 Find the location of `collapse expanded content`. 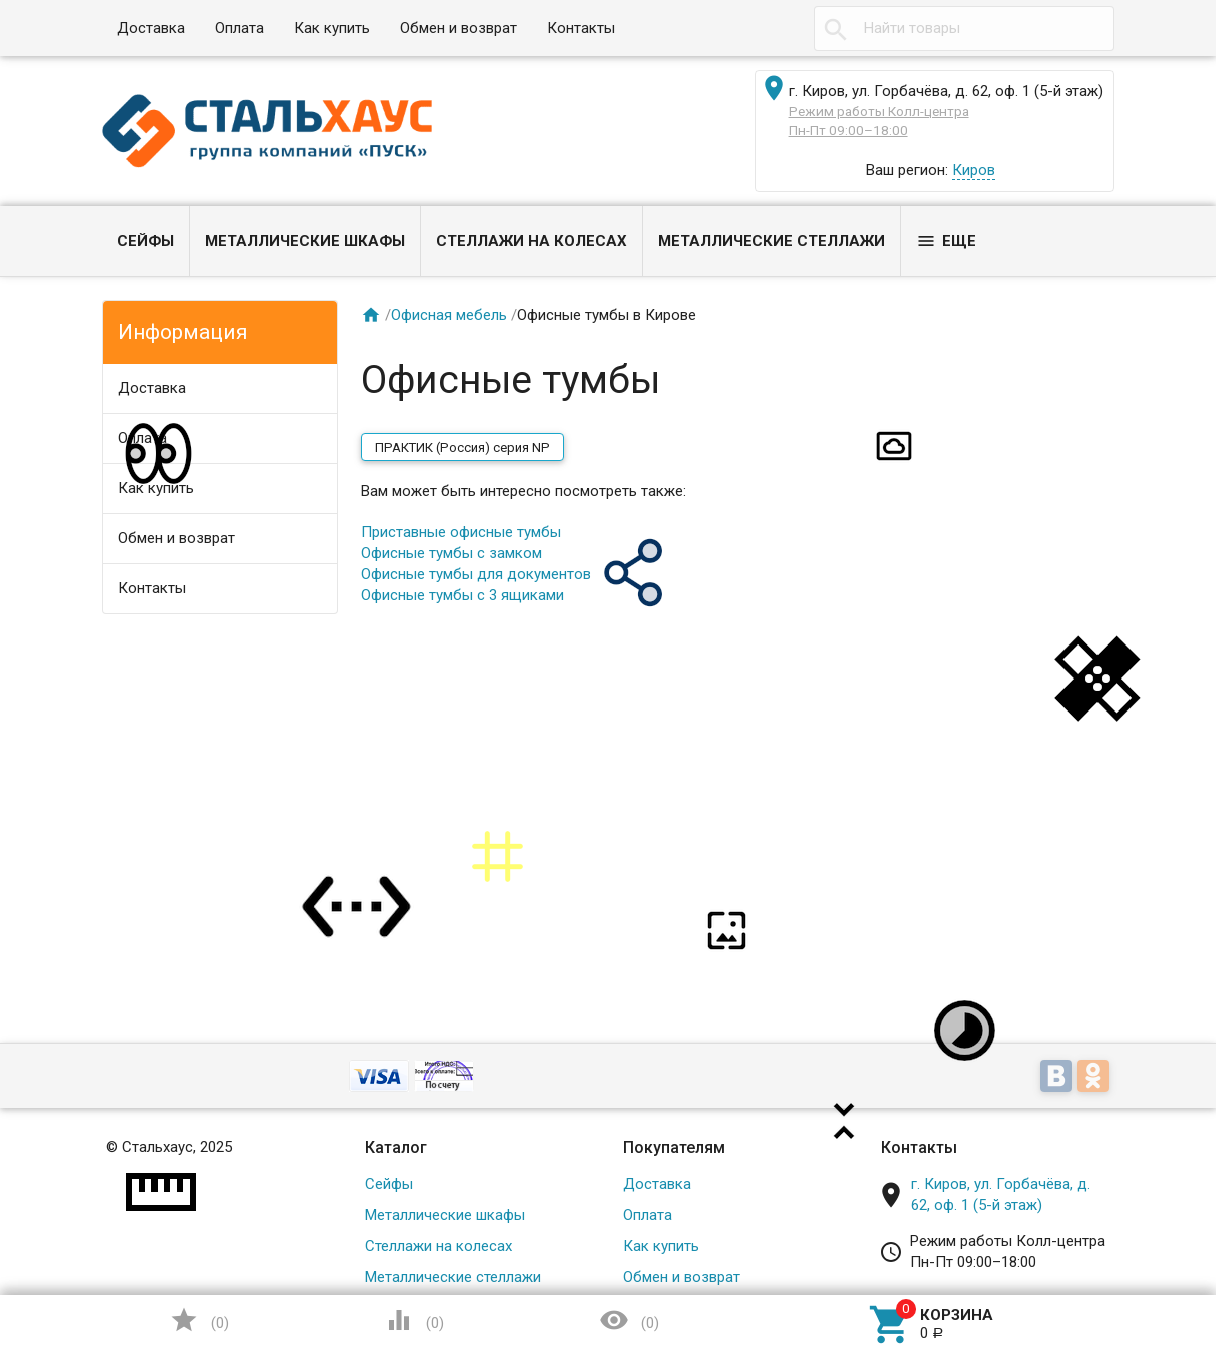

collapse expanded content is located at coordinates (844, 1121).